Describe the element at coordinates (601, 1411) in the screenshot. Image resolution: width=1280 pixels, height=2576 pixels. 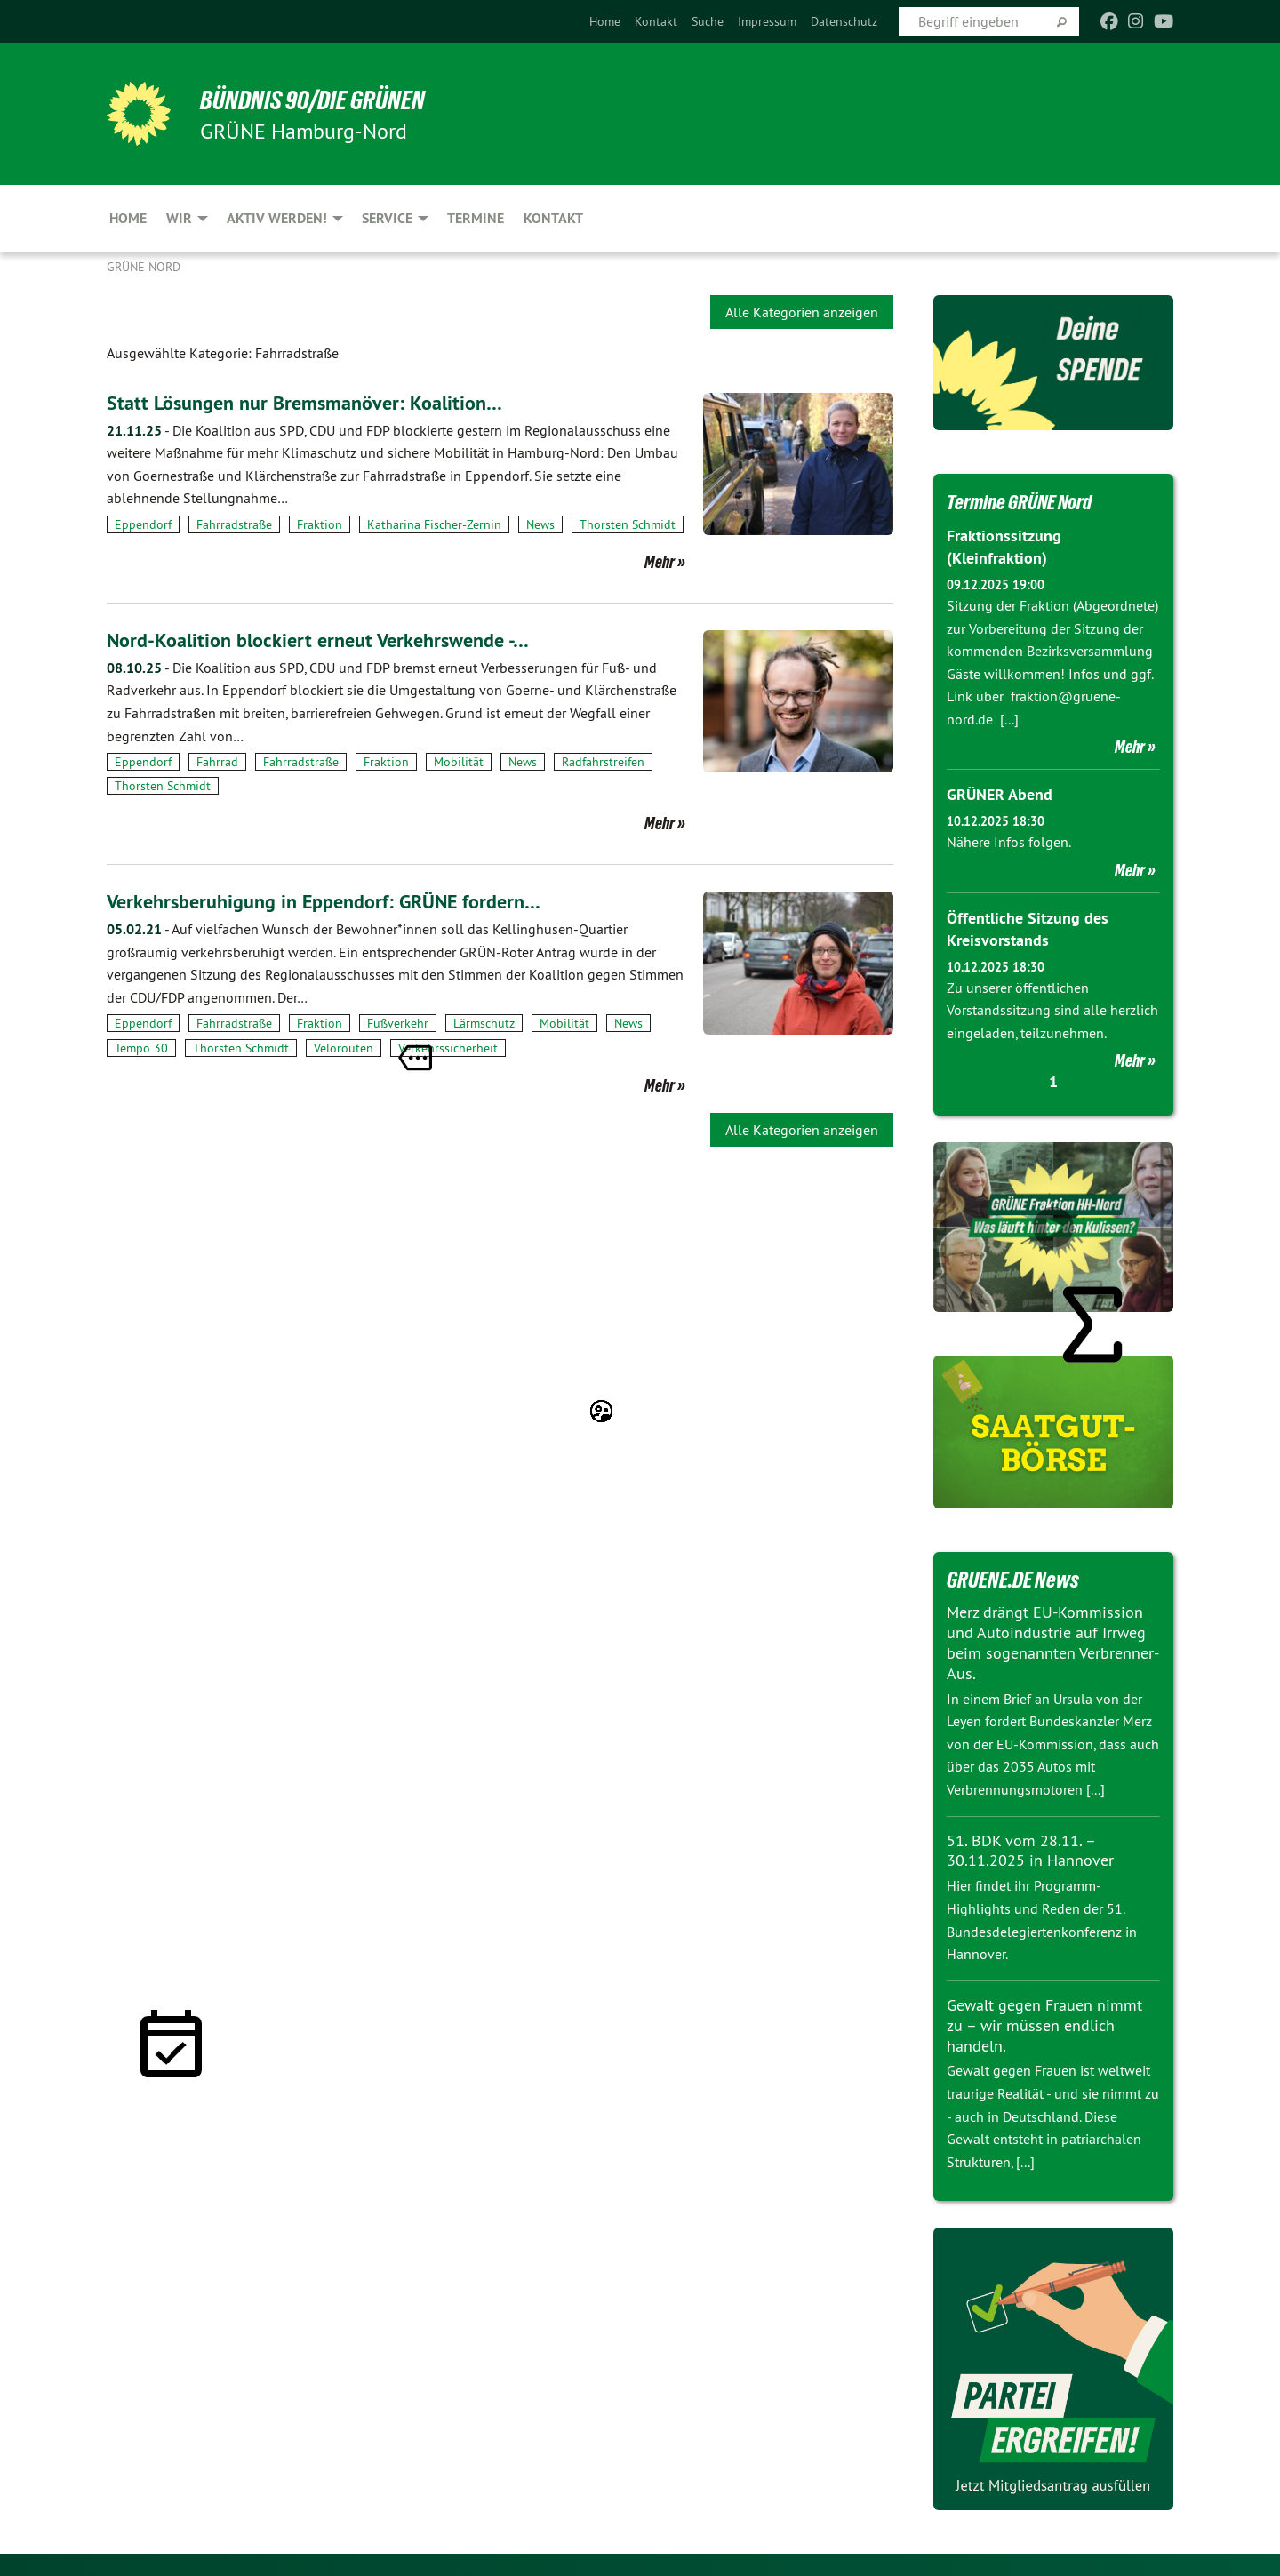
I see `view supervised or managed user accounts` at that location.